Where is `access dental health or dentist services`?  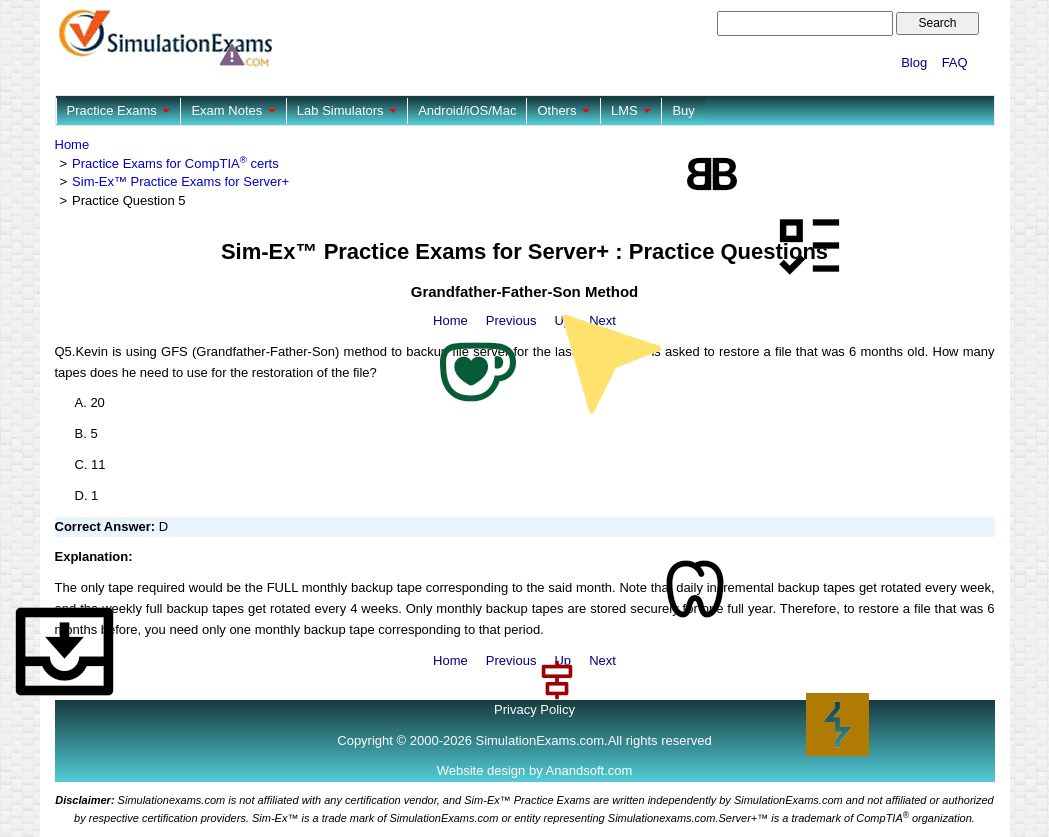
access dental health or dentist services is located at coordinates (695, 589).